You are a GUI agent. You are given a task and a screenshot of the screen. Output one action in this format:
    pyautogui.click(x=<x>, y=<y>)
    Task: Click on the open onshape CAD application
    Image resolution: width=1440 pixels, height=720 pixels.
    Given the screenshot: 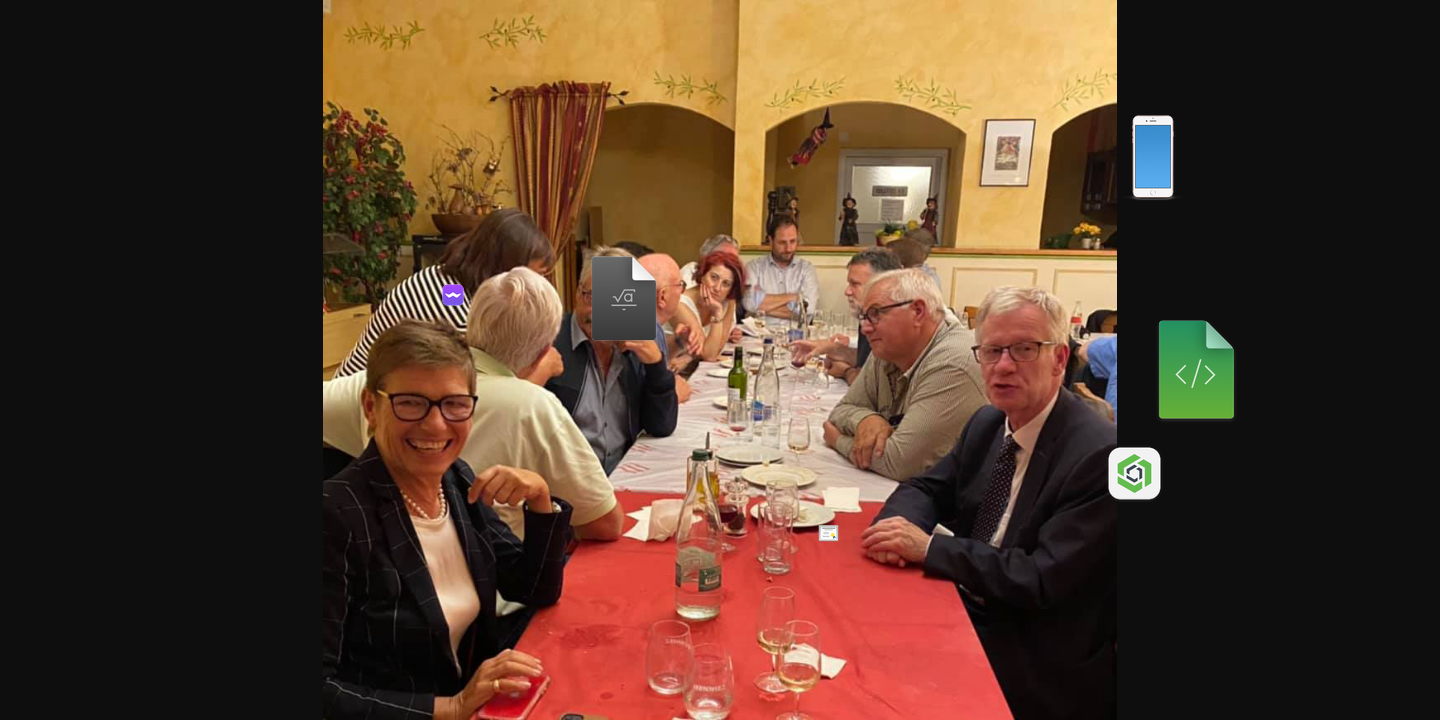 What is the action you would take?
    pyautogui.click(x=1134, y=473)
    